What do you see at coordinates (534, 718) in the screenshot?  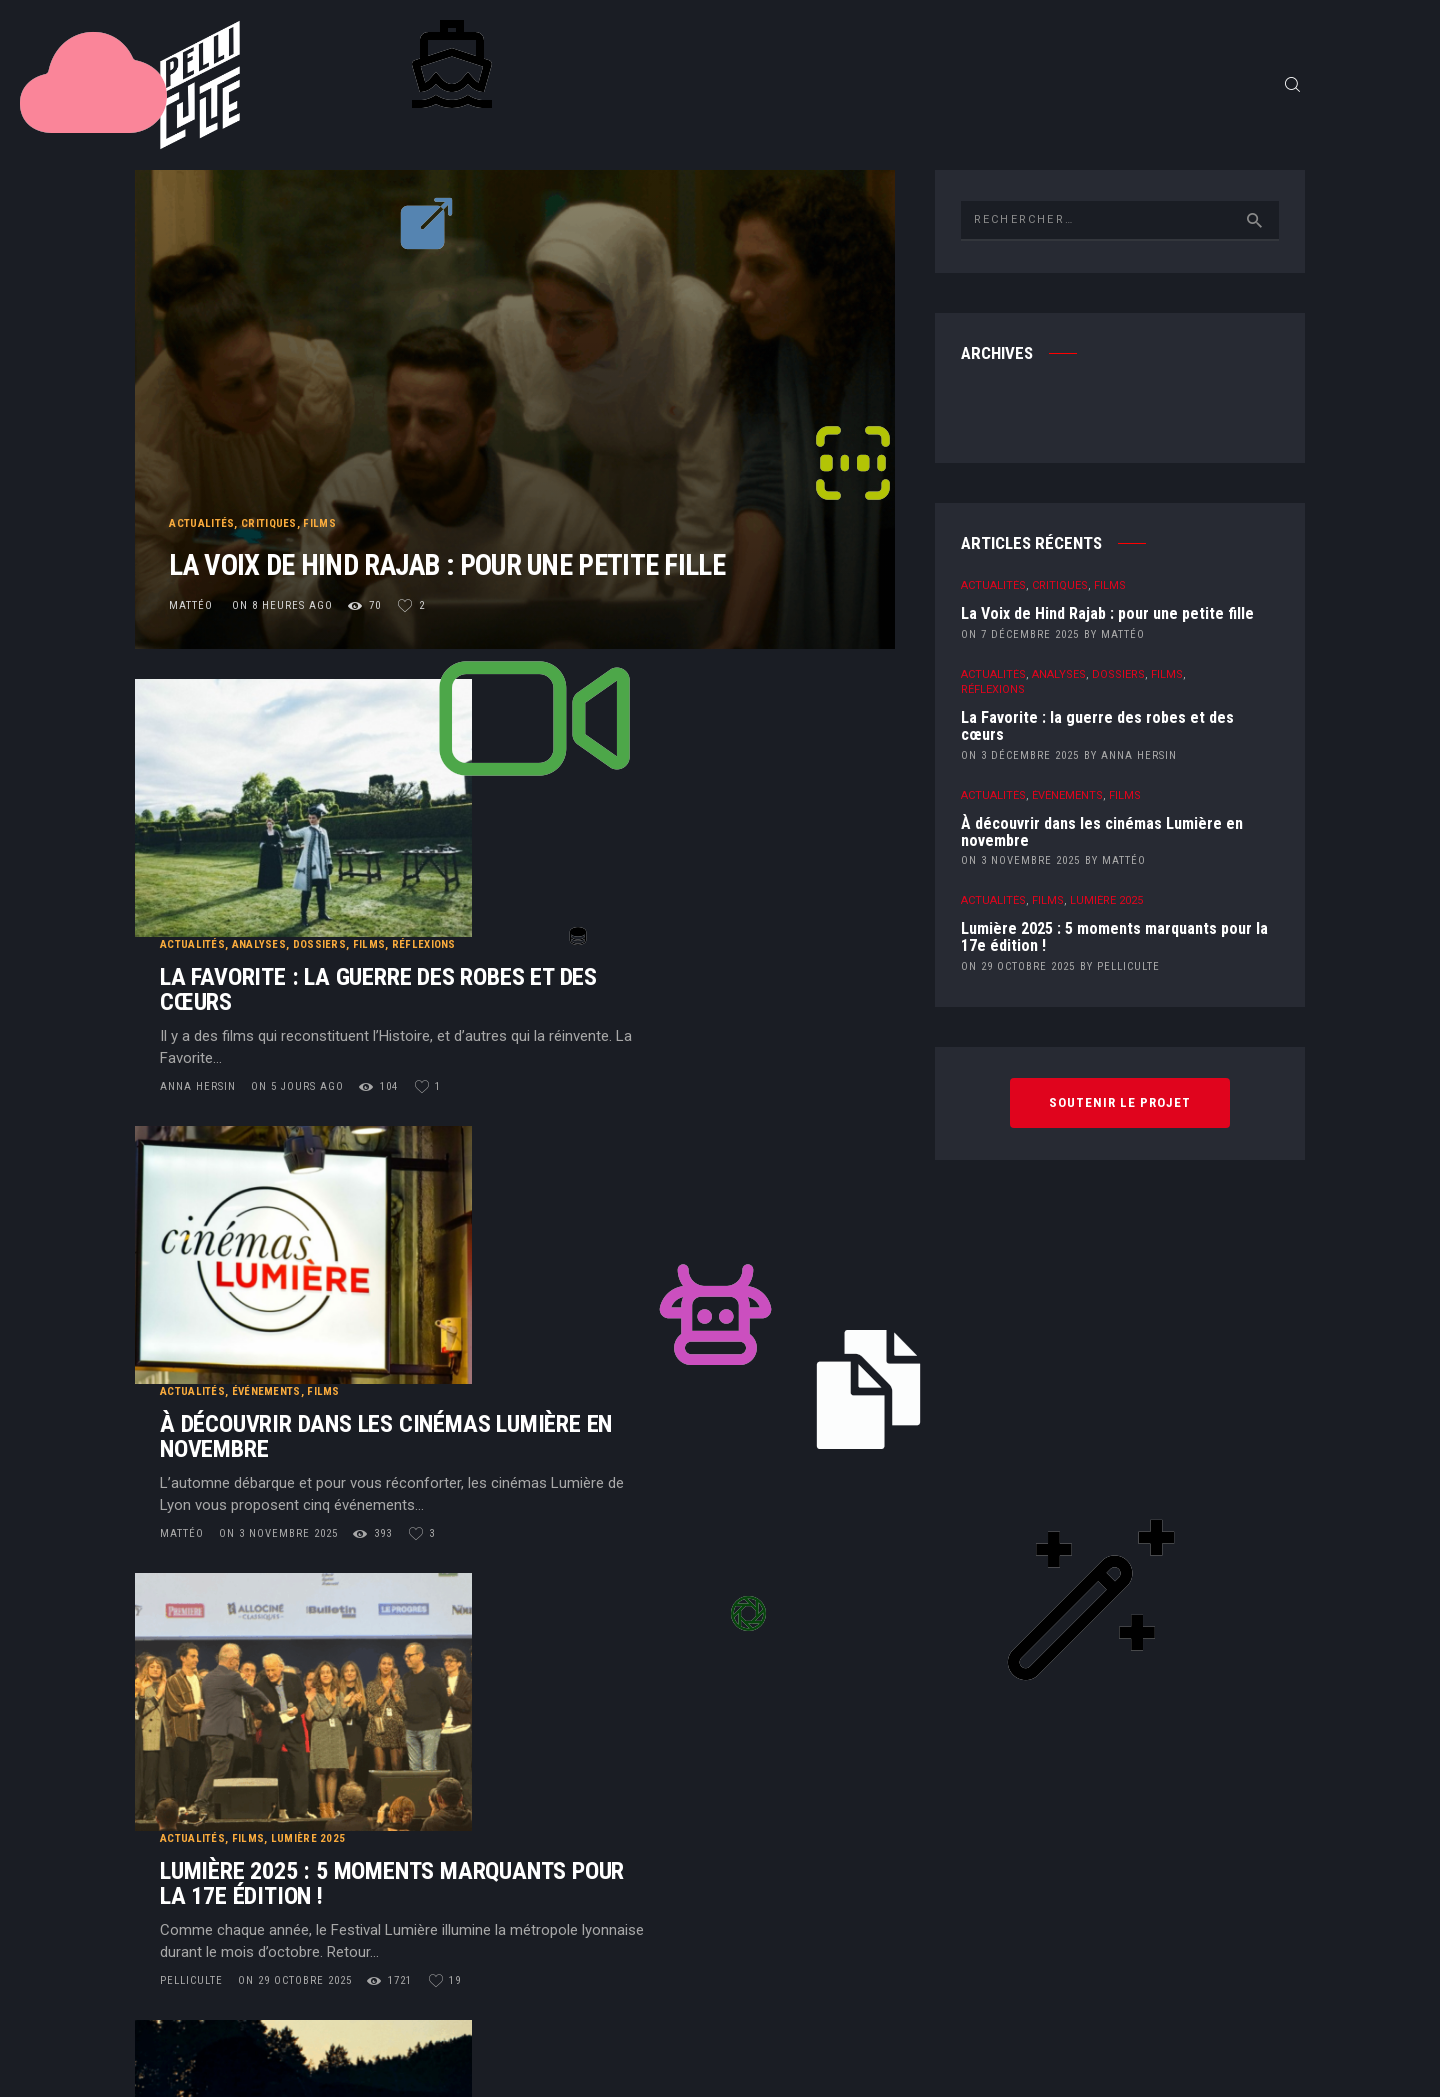 I see `start a video call` at bounding box center [534, 718].